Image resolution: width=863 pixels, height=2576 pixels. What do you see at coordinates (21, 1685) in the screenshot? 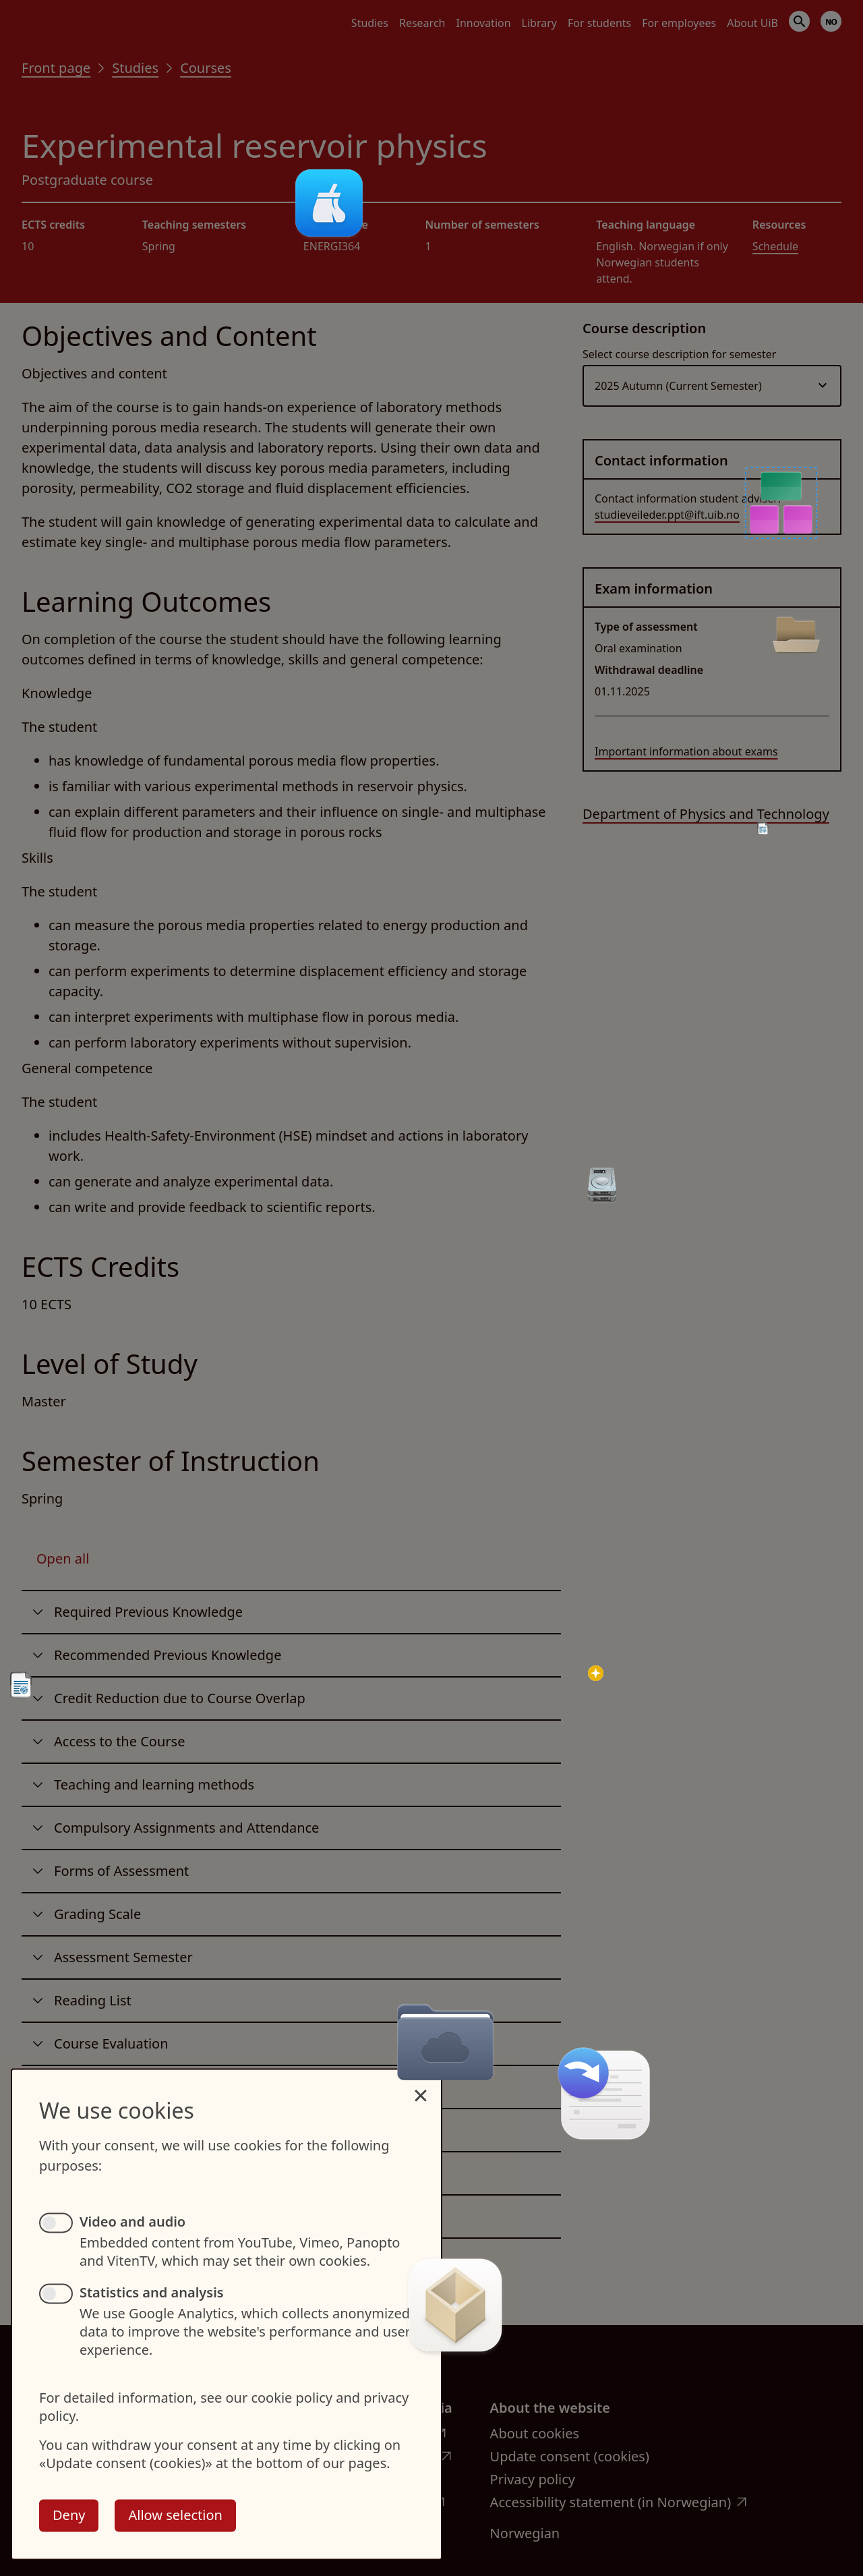
I see `open an opendocument web page file` at bounding box center [21, 1685].